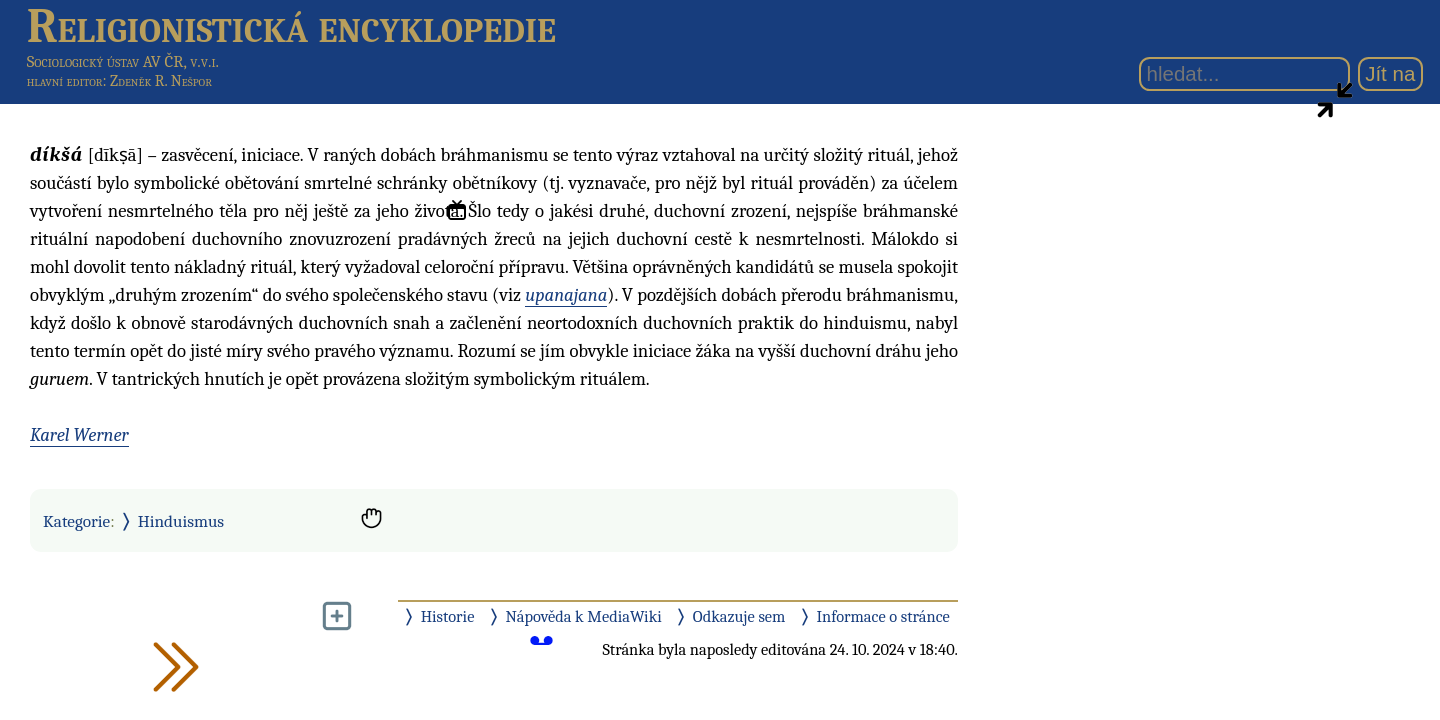  I want to click on drag to reorder or move an item, so click(371, 515).